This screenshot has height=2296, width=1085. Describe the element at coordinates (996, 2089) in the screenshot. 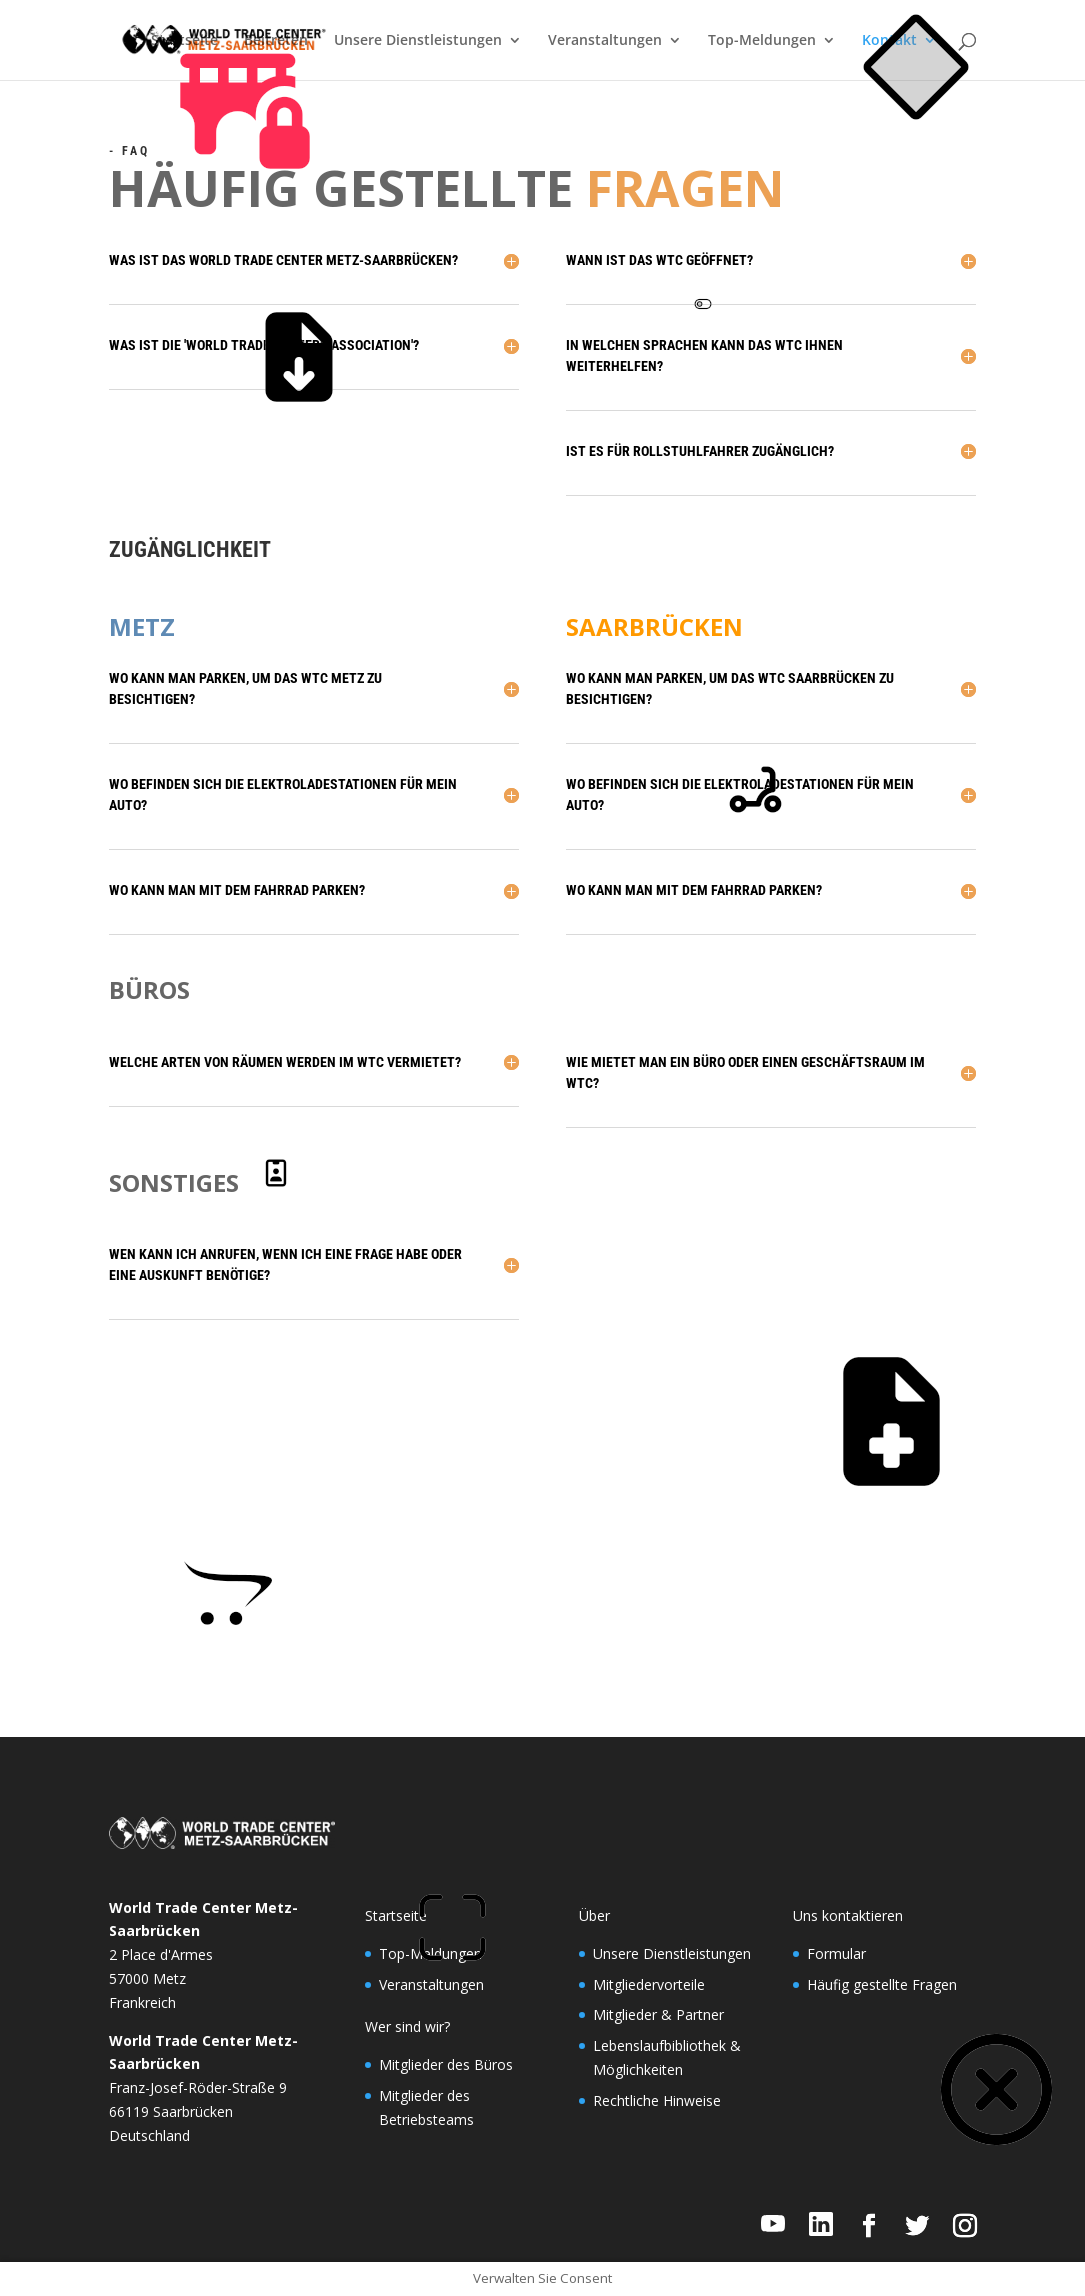

I see `close or dismiss a dialog` at that location.